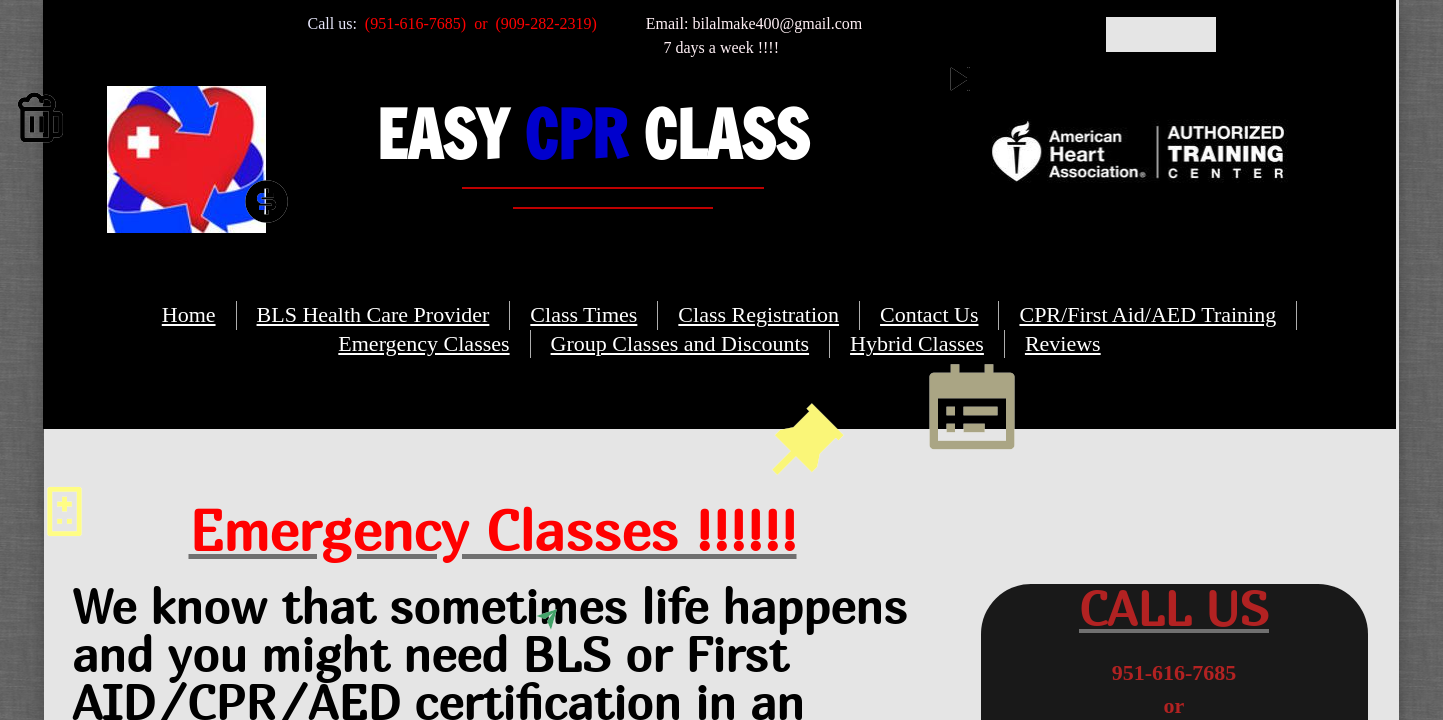 The height and width of the screenshot is (720, 1443). What do you see at coordinates (547, 619) in the screenshot?
I see `send plane logo` at bounding box center [547, 619].